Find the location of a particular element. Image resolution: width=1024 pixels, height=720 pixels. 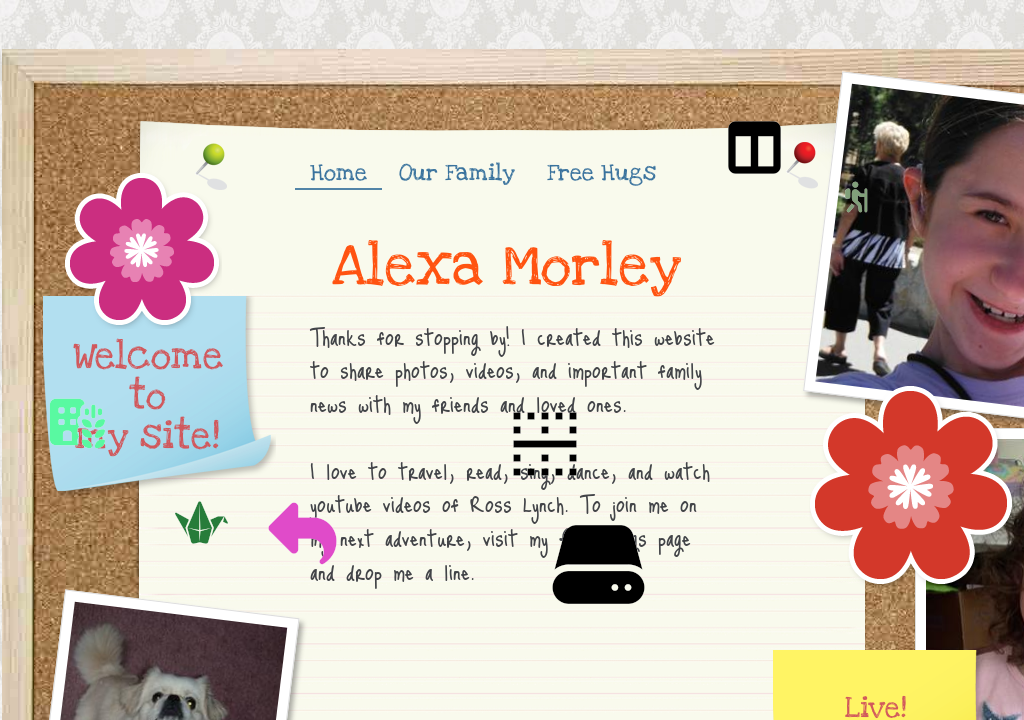

switch to column view layout is located at coordinates (754, 147).